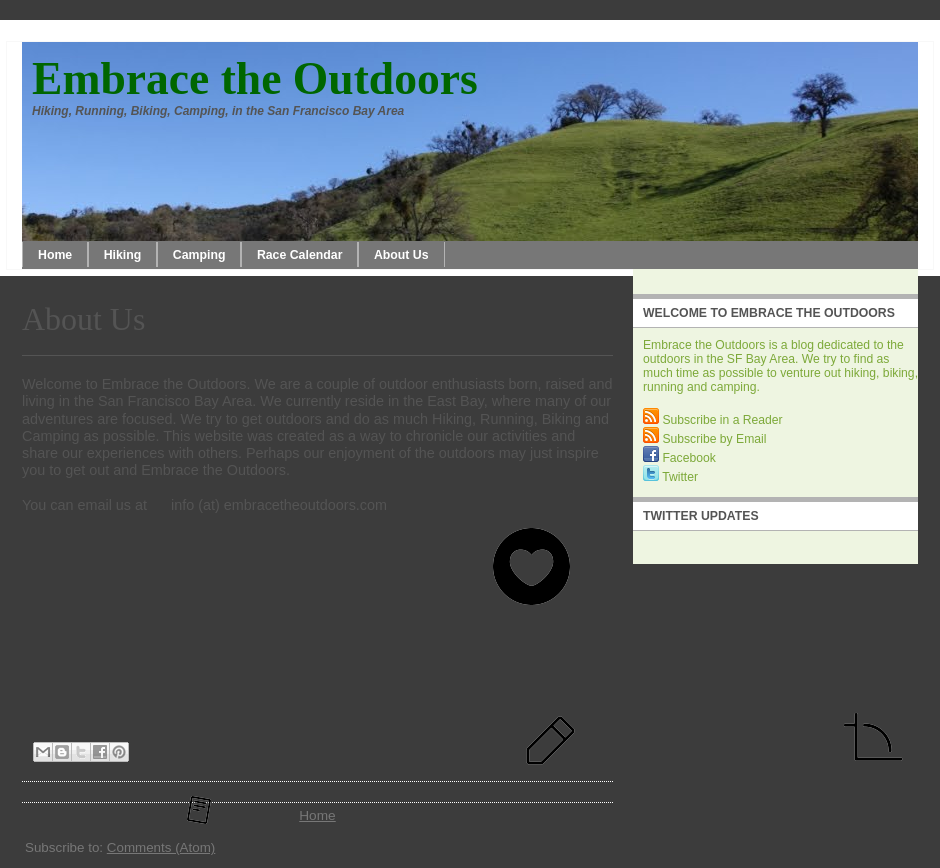  What do you see at coordinates (531, 566) in the screenshot?
I see `like or favorite an item in your feed` at bounding box center [531, 566].